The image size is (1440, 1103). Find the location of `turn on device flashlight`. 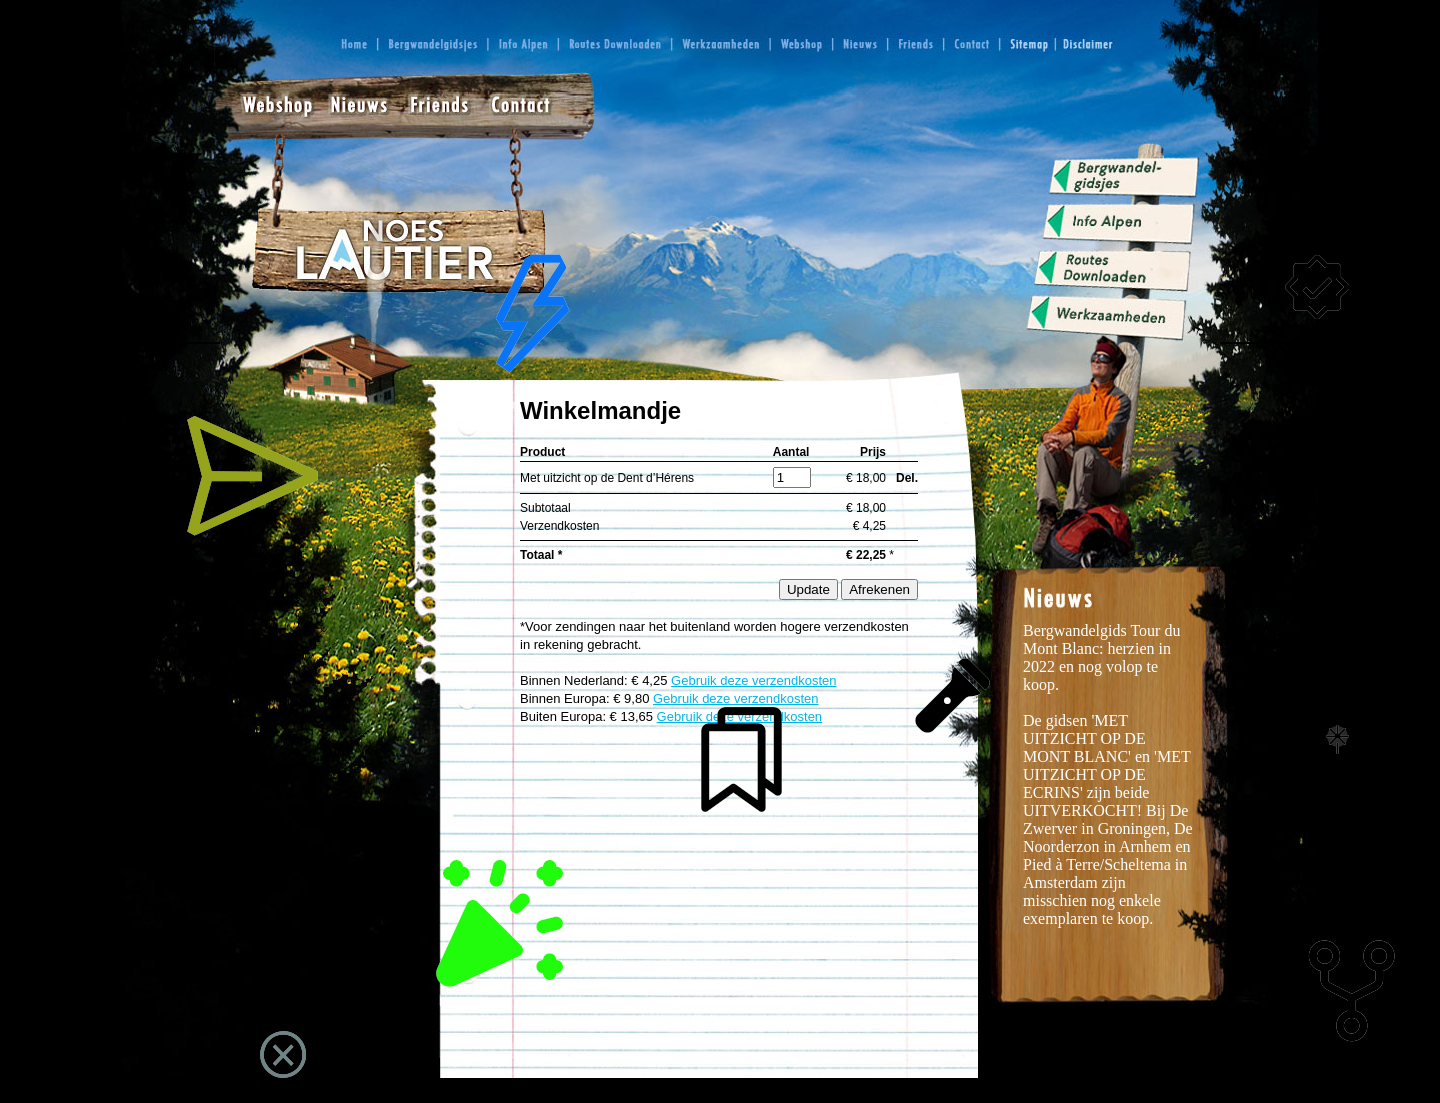

turn on device flashlight is located at coordinates (952, 695).